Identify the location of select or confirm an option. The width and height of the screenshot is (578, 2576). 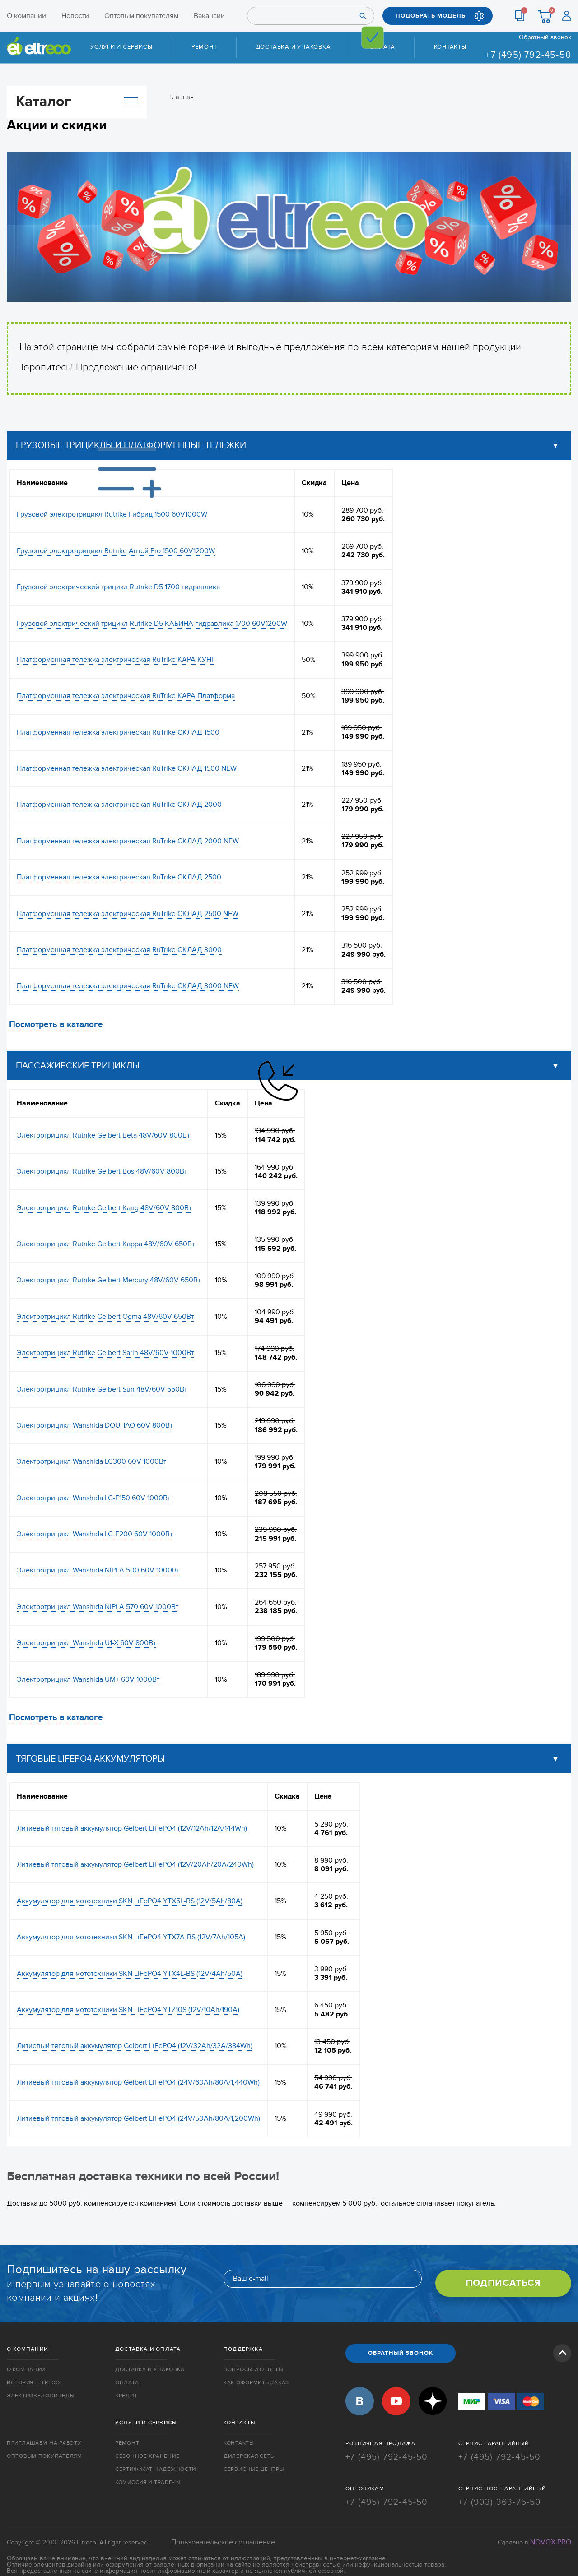
(373, 37).